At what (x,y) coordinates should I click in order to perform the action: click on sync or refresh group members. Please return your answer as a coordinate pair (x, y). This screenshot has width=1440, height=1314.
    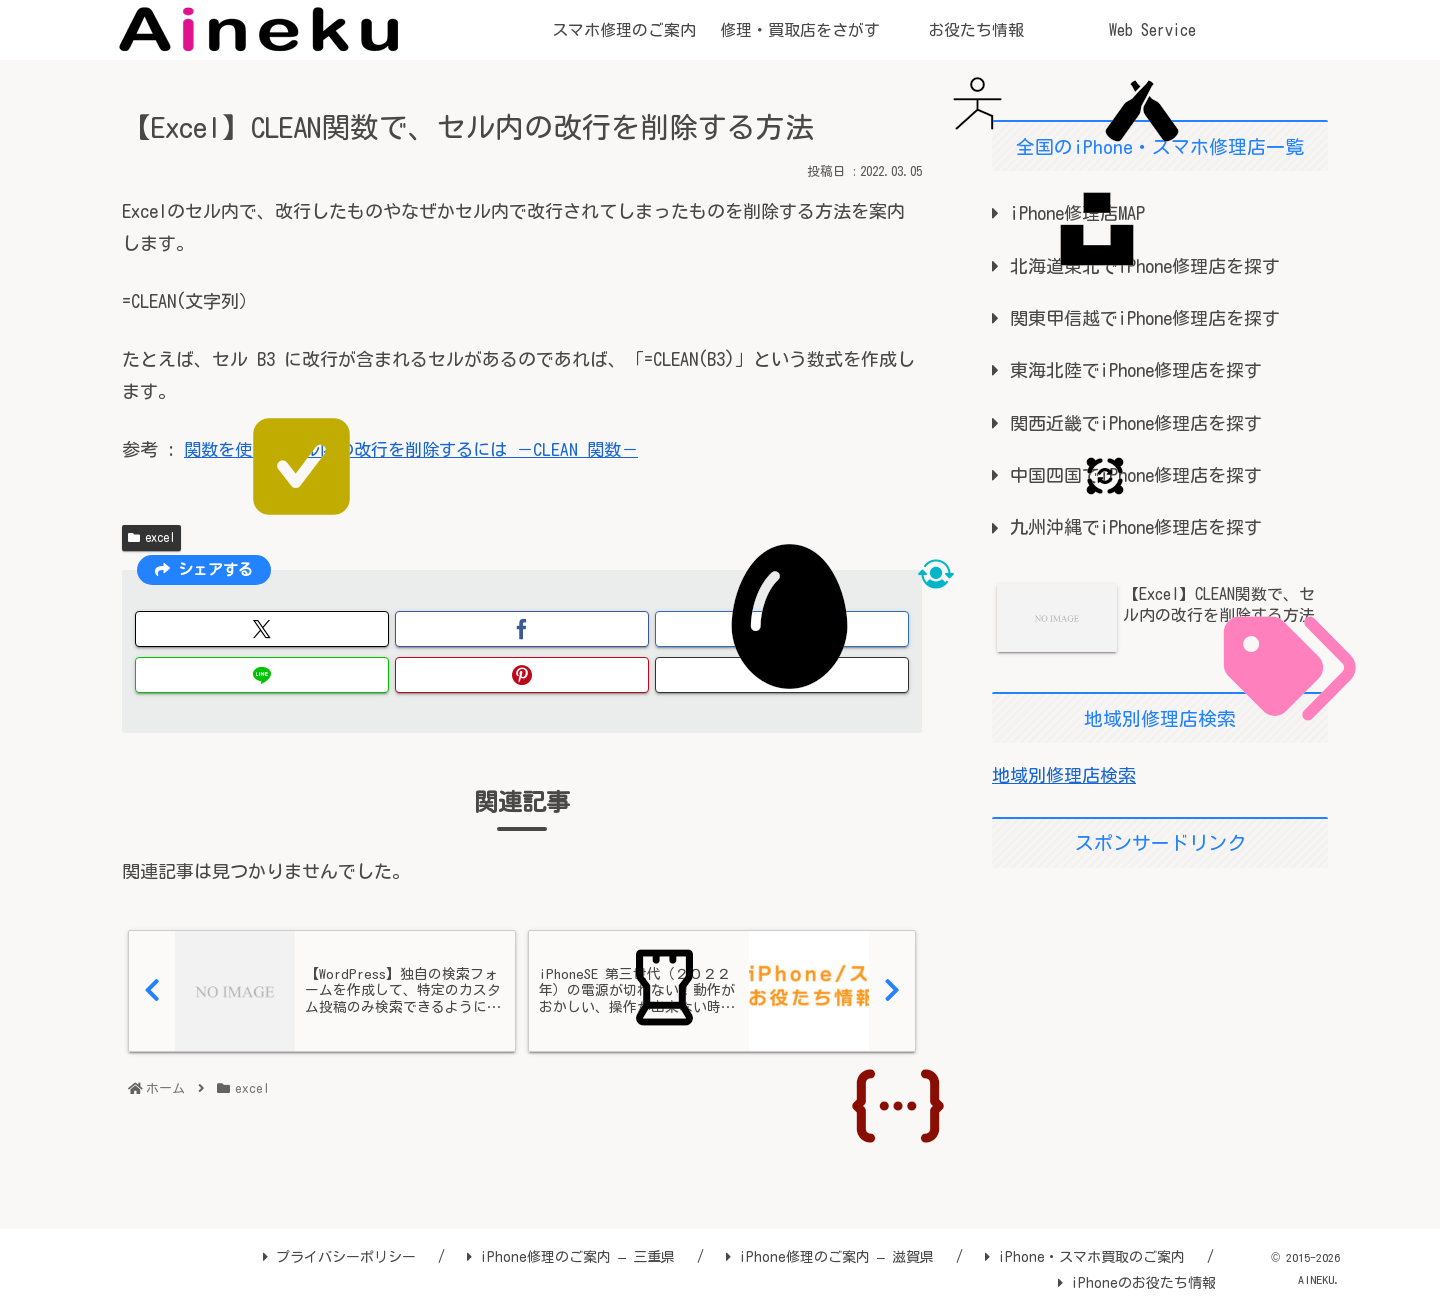
    Looking at the image, I should click on (1105, 476).